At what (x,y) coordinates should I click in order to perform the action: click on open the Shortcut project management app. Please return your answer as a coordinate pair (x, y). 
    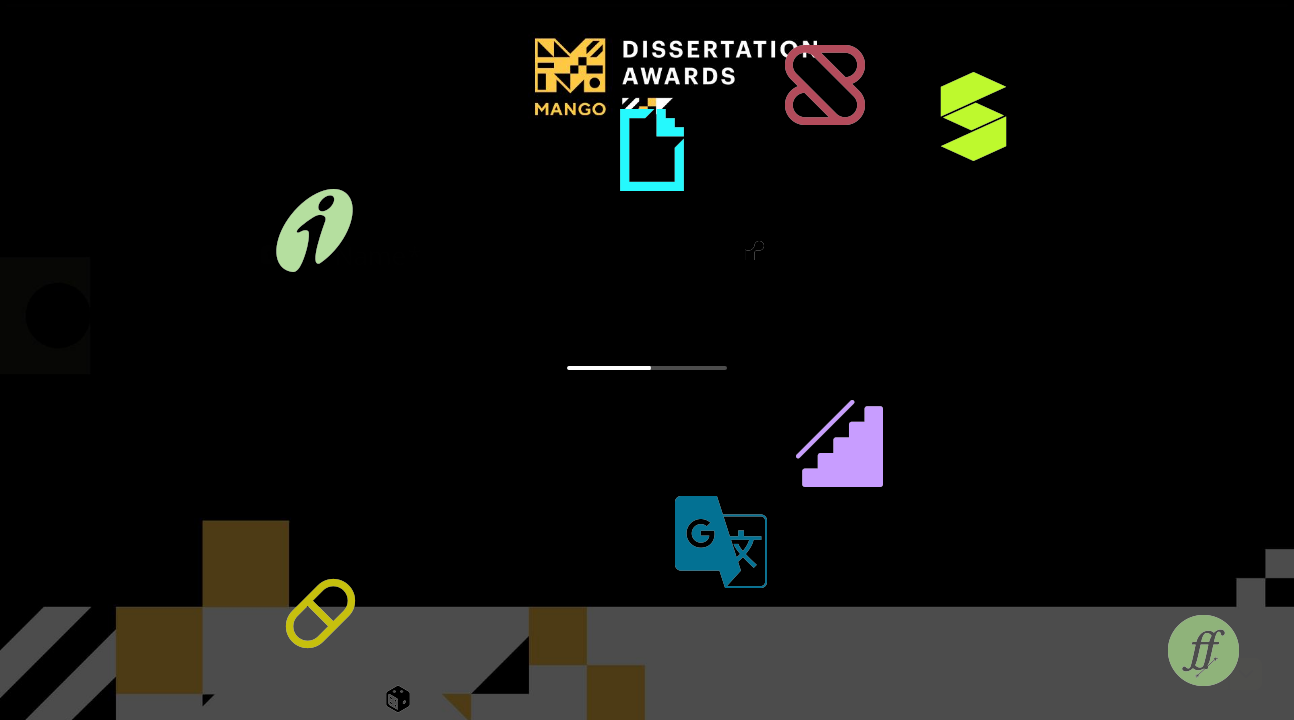
    Looking at the image, I should click on (825, 85).